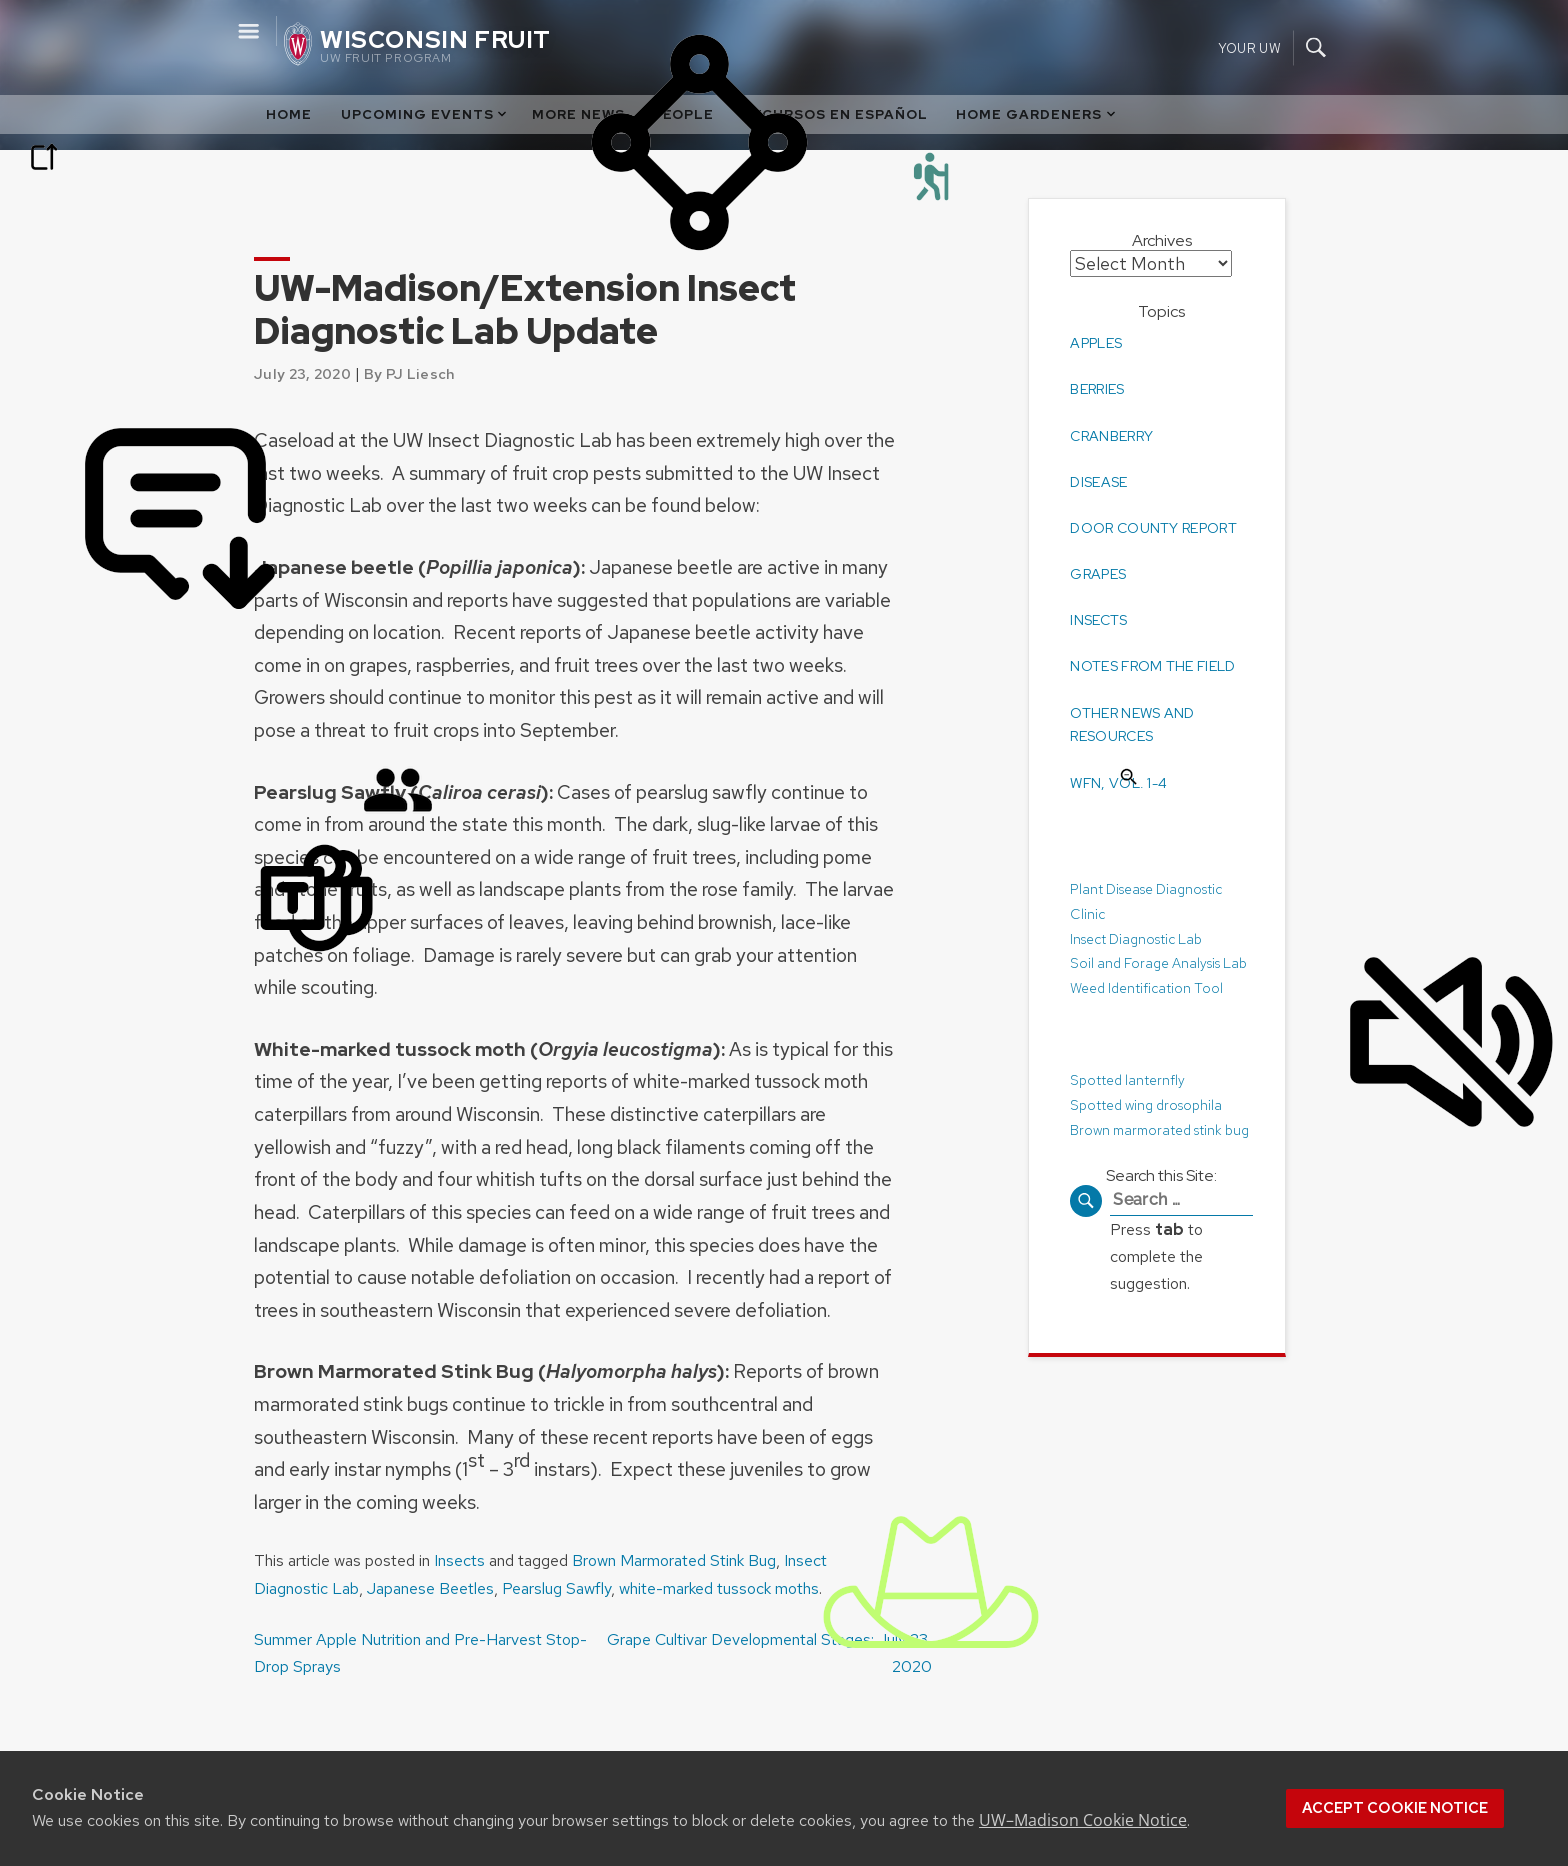 Image resolution: width=1568 pixels, height=1866 pixels. What do you see at coordinates (1449, 1042) in the screenshot?
I see `mute audio or sound` at bounding box center [1449, 1042].